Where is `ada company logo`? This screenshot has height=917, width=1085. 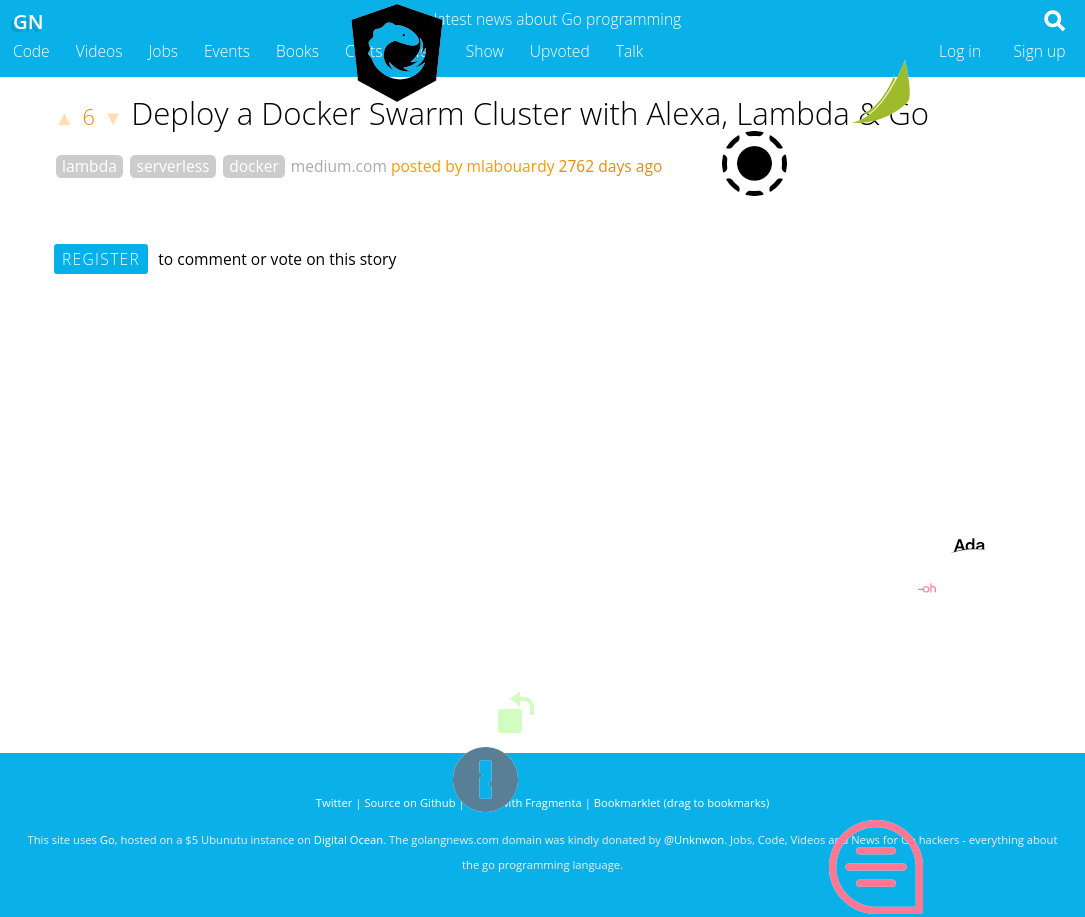
ada company logo is located at coordinates (968, 546).